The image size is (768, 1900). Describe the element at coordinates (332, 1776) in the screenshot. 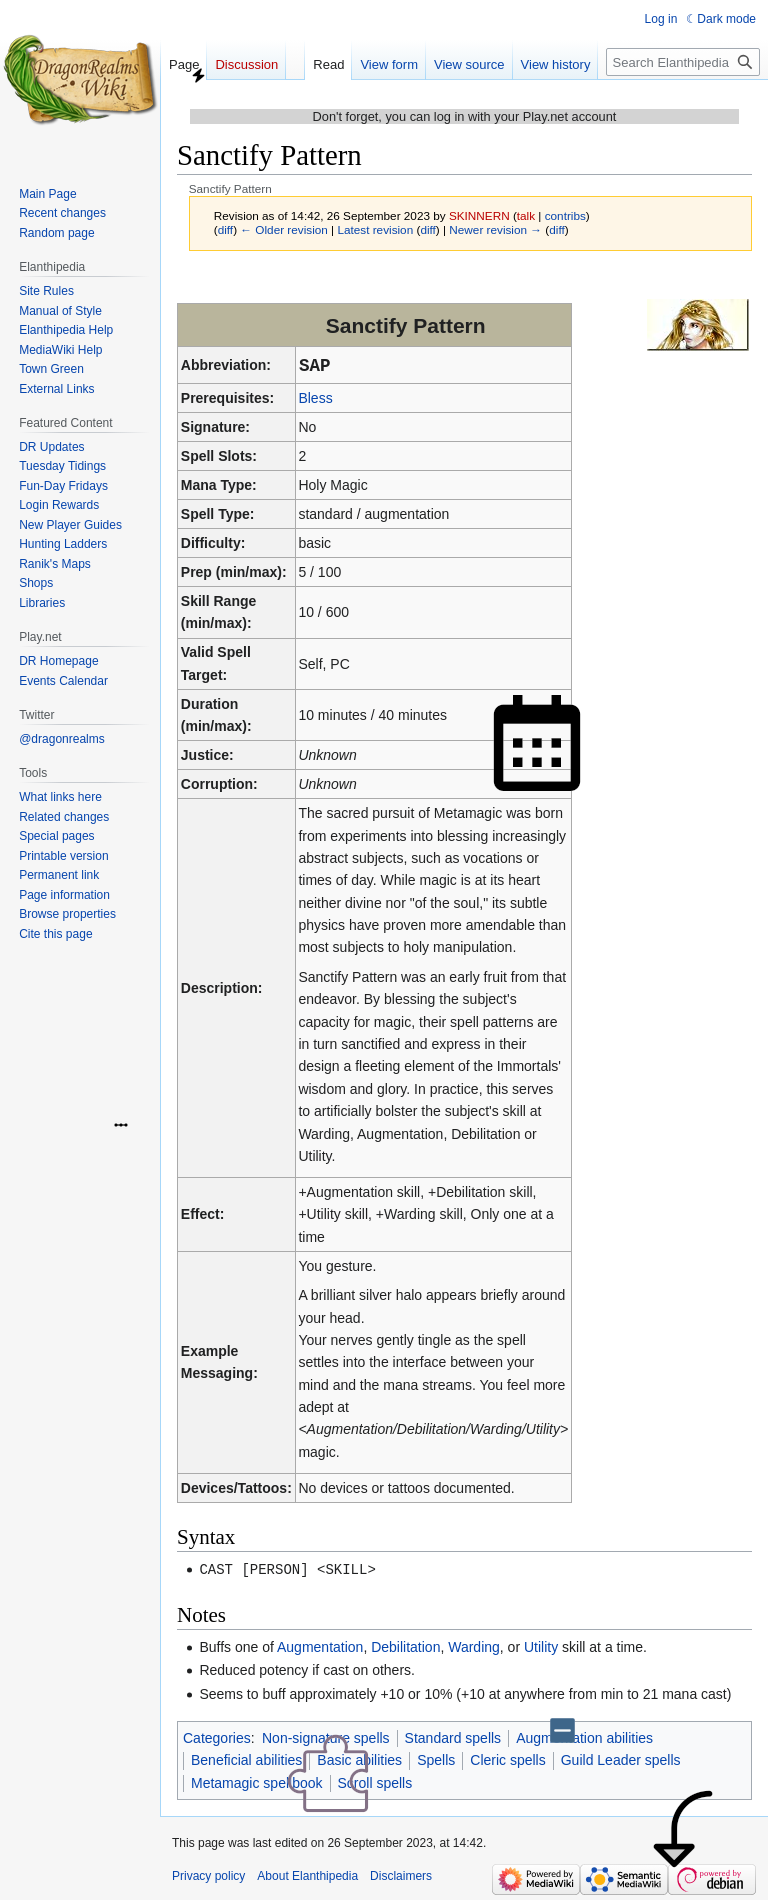

I see `access plugins or extensions` at that location.